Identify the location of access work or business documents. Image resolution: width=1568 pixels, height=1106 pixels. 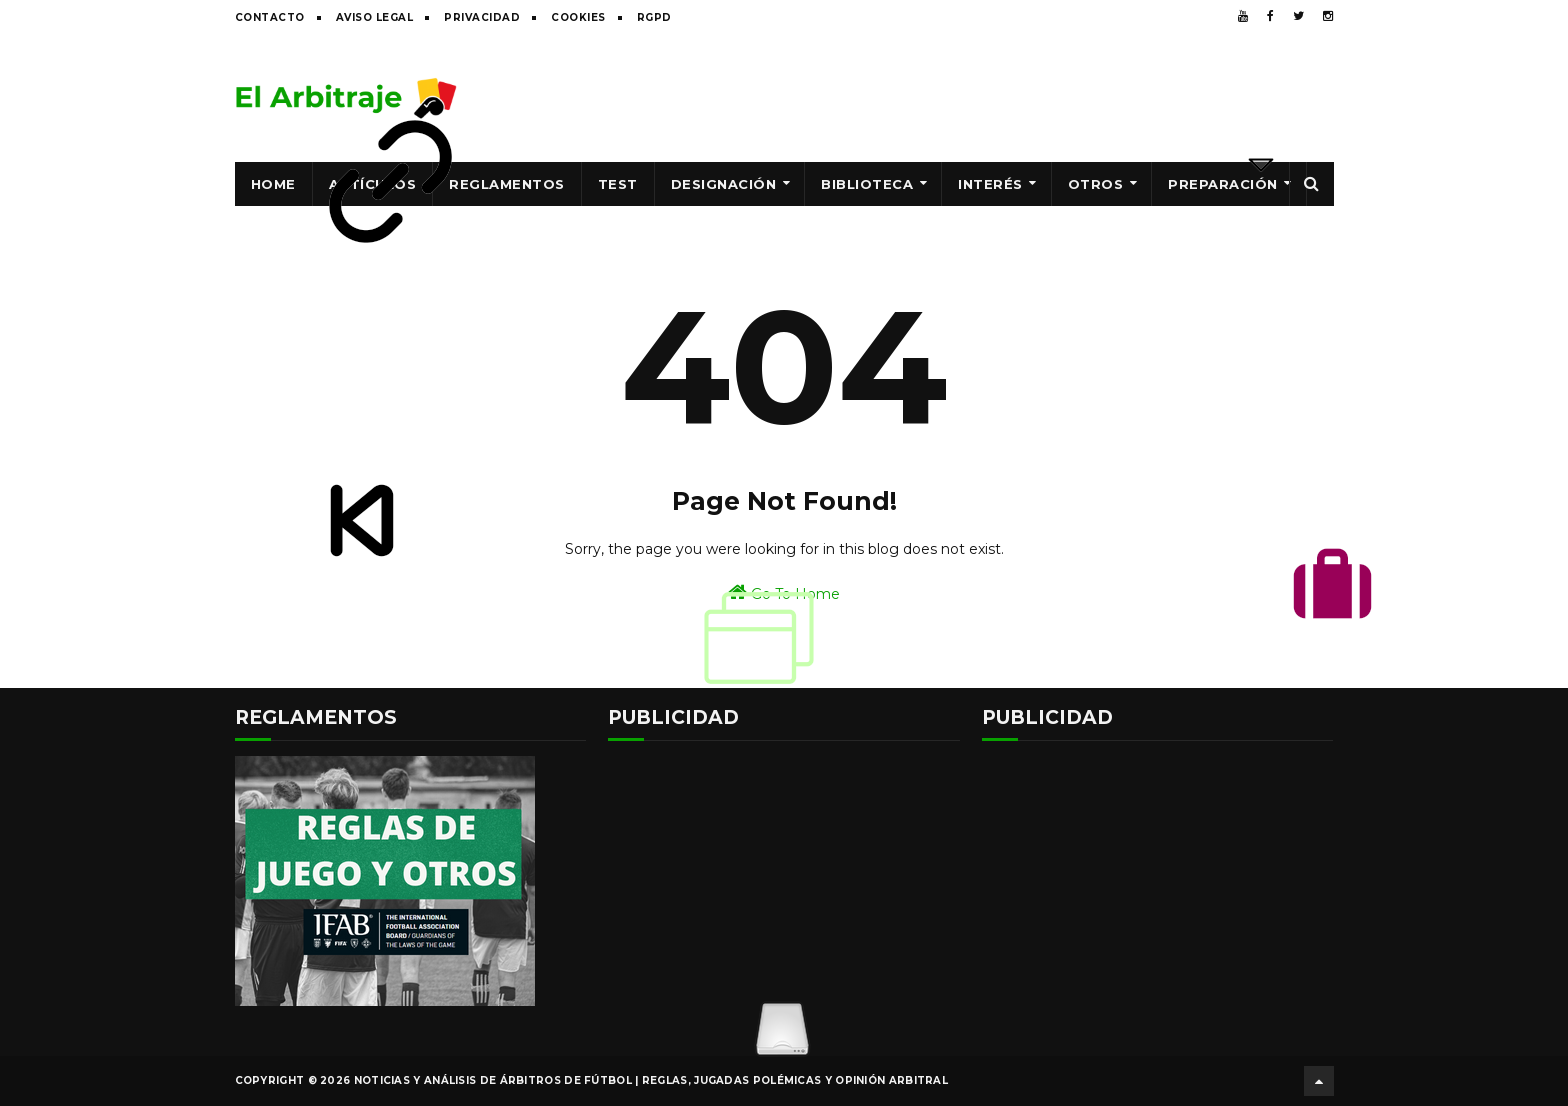
(1332, 583).